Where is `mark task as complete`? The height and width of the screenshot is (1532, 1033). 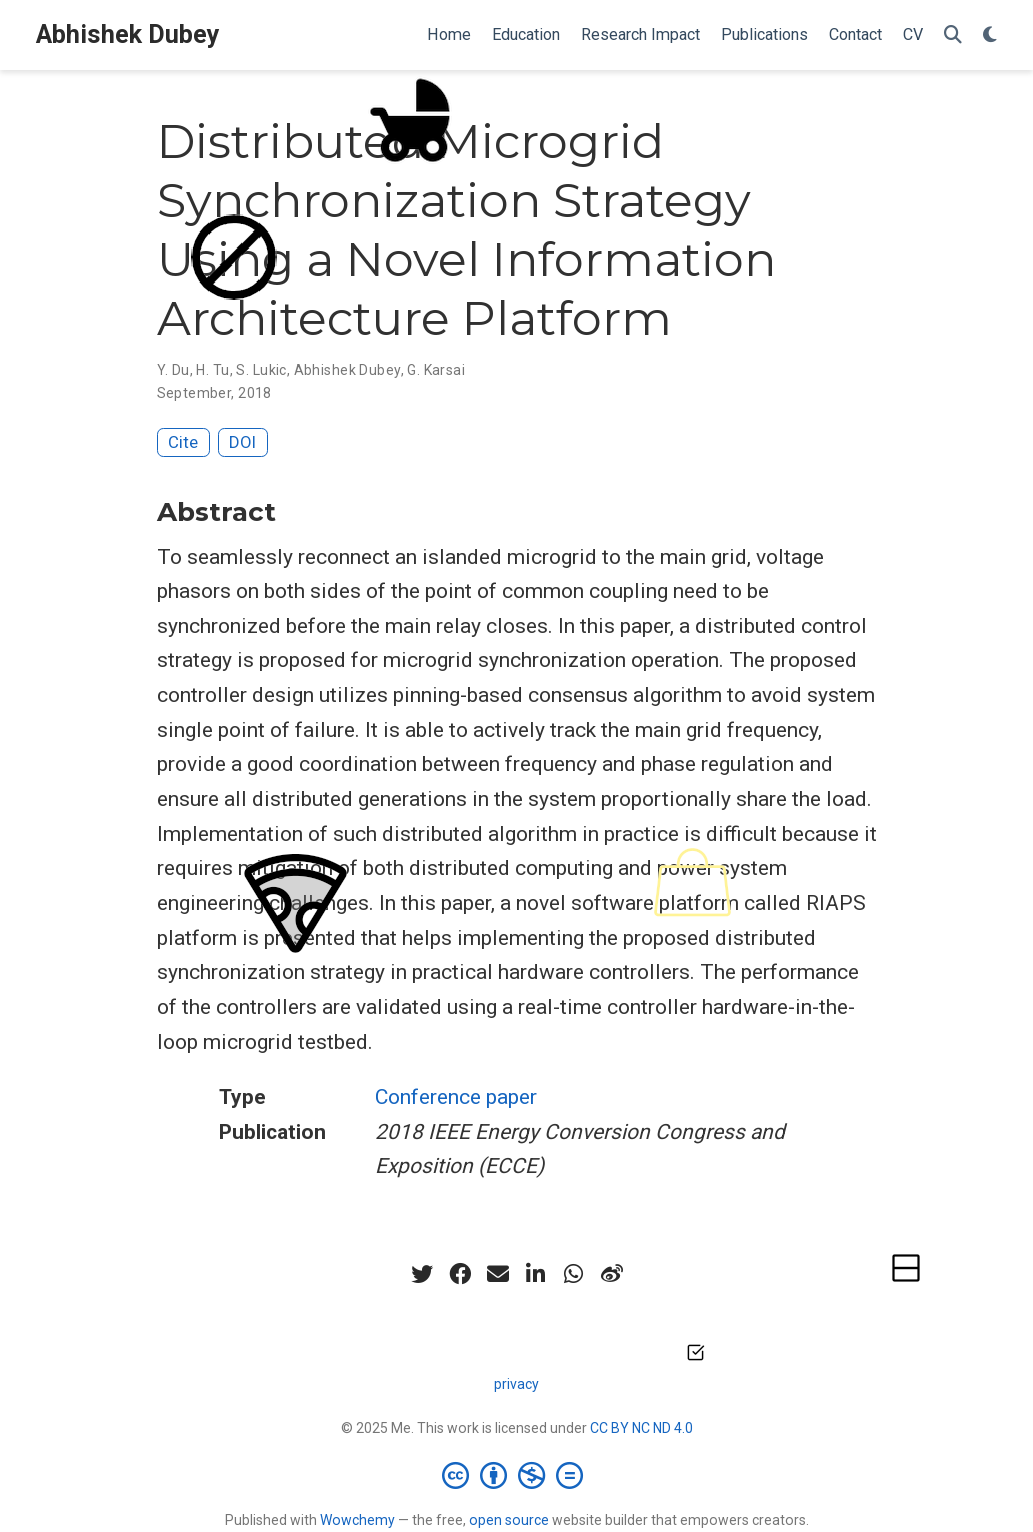
mark task as complete is located at coordinates (695, 1352).